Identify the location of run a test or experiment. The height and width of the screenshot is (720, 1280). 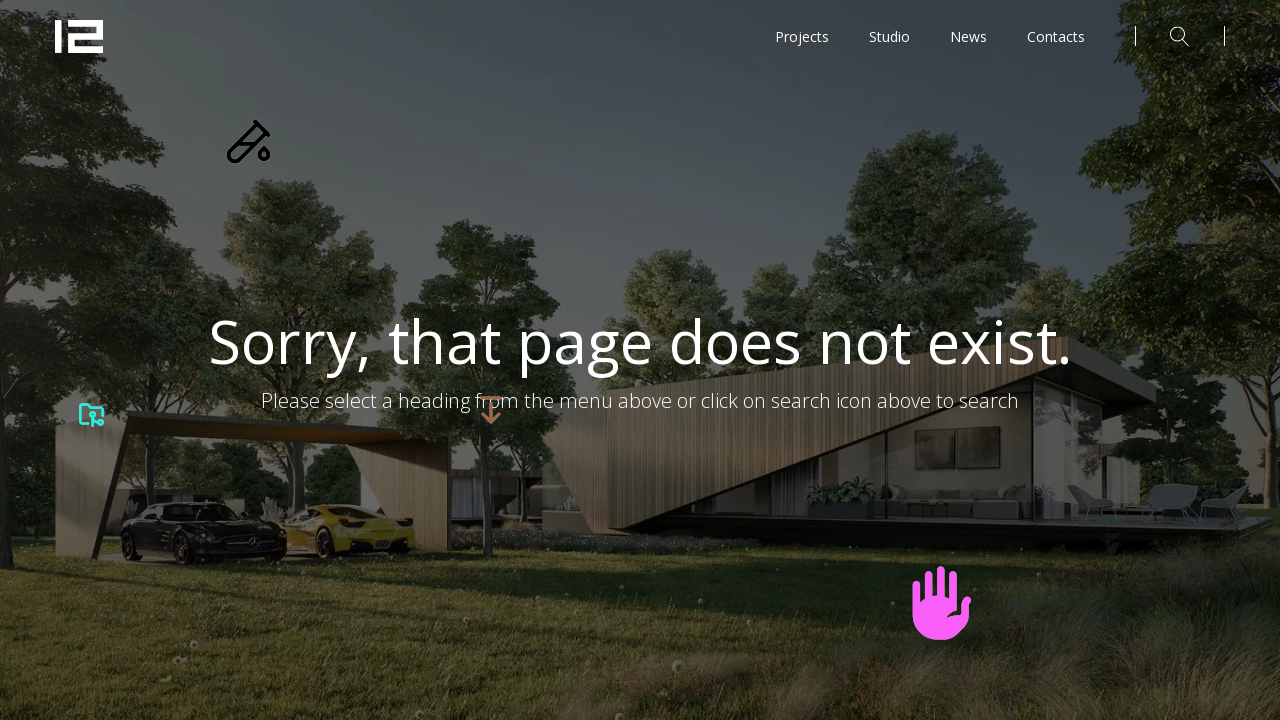
(248, 141).